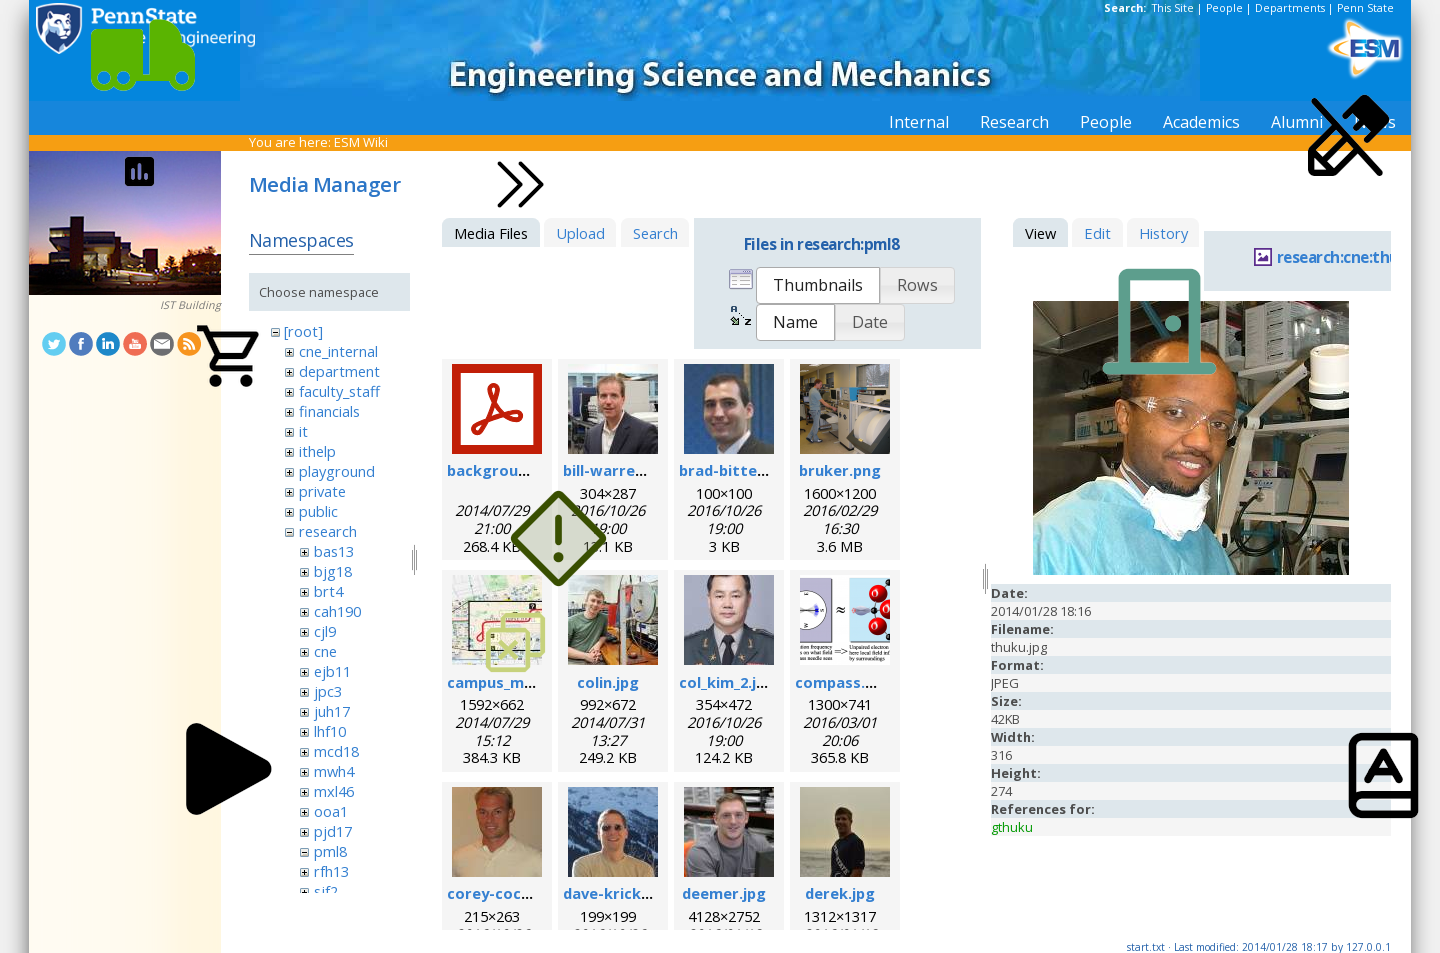 This screenshot has width=1440, height=953. I want to click on editing is disabled, so click(1347, 137).